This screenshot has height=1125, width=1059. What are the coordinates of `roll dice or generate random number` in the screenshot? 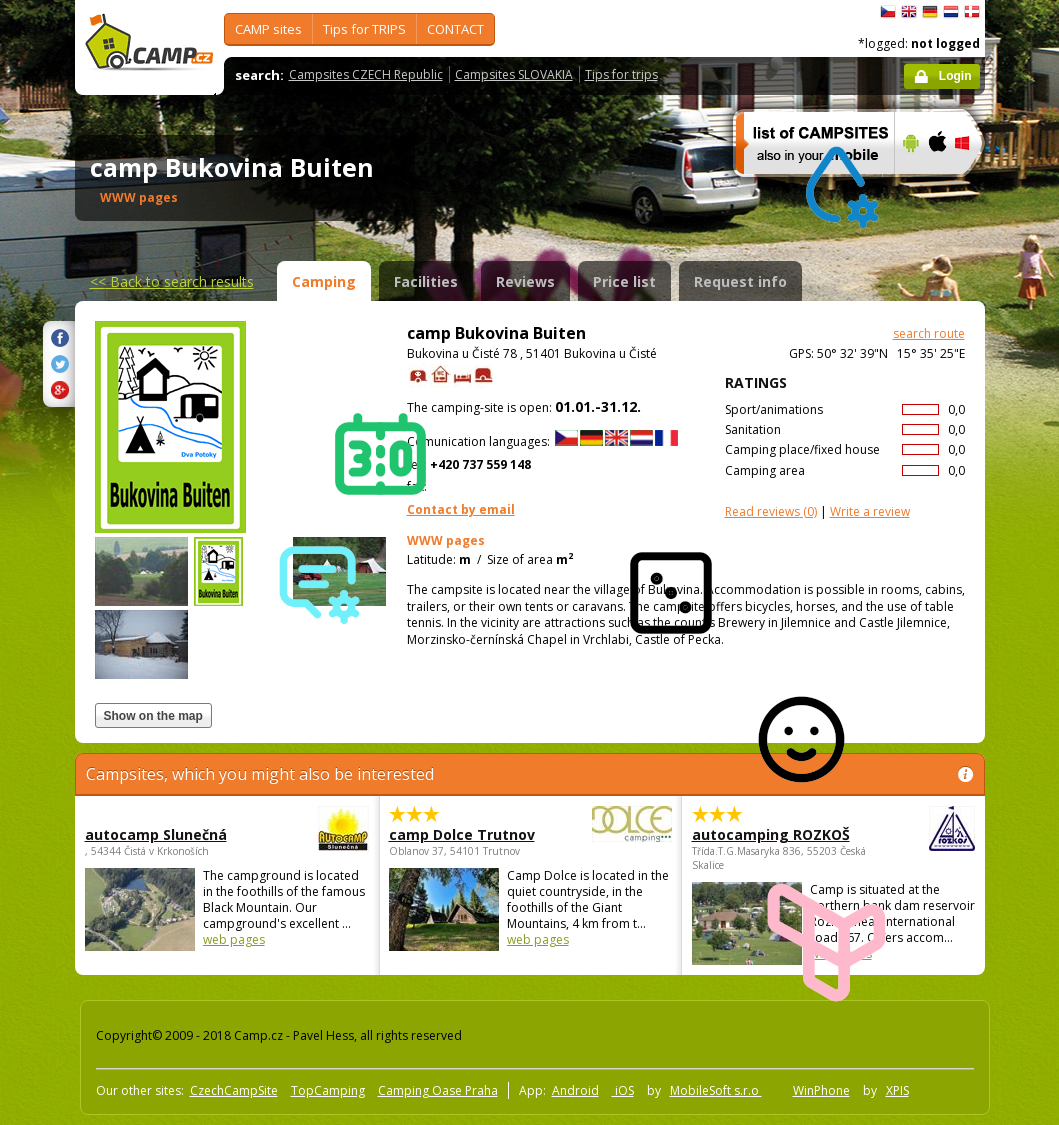 It's located at (671, 593).